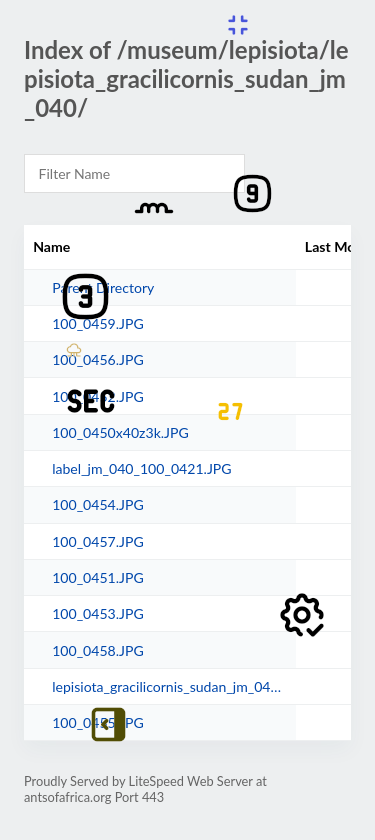 The height and width of the screenshot is (840, 375). What do you see at coordinates (91, 401) in the screenshot?
I see `secant function in a math or calculator app` at bounding box center [91, 401].